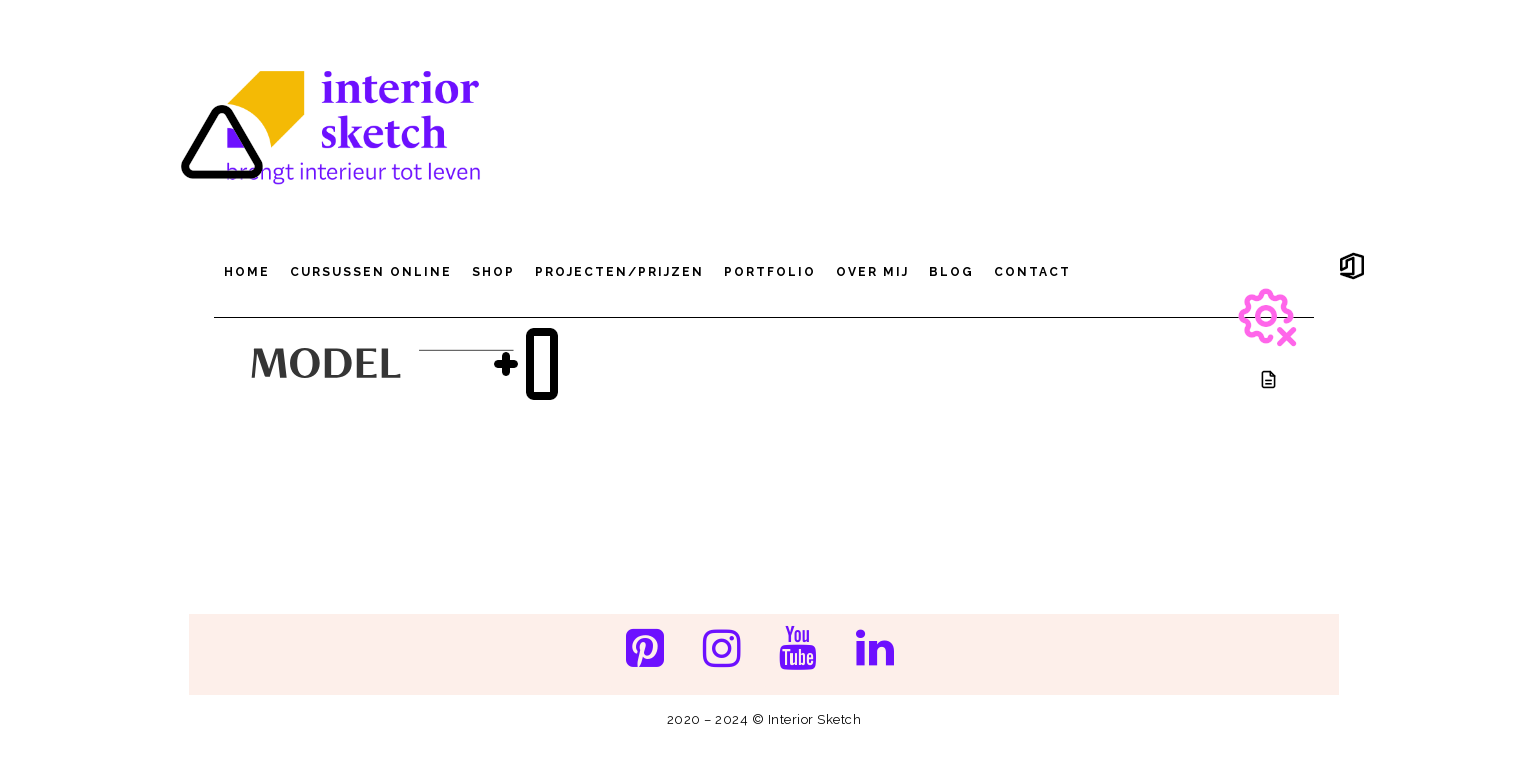 The width and height of the screenshot is (1528, 760). I want to click on remove or delete a settings configuration, so click(1266, 316).